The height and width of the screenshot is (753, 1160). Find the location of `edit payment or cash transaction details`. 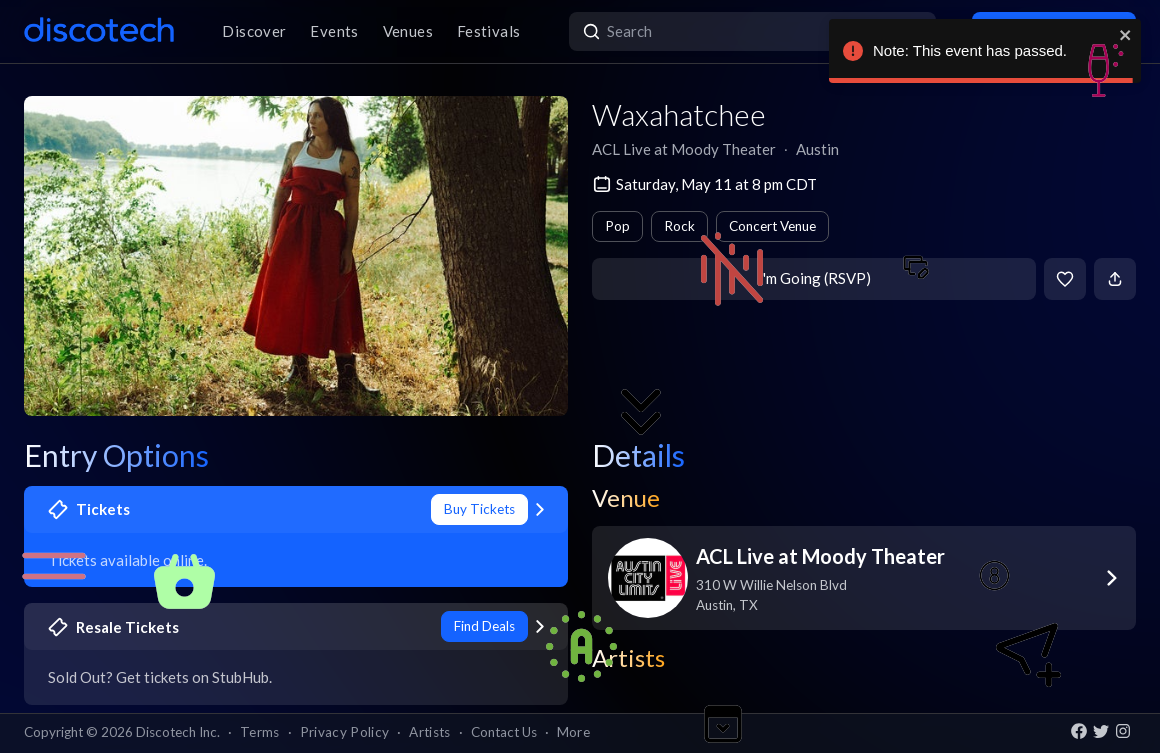

edit payment or cash transaction details is located at coordinates (915, 265).